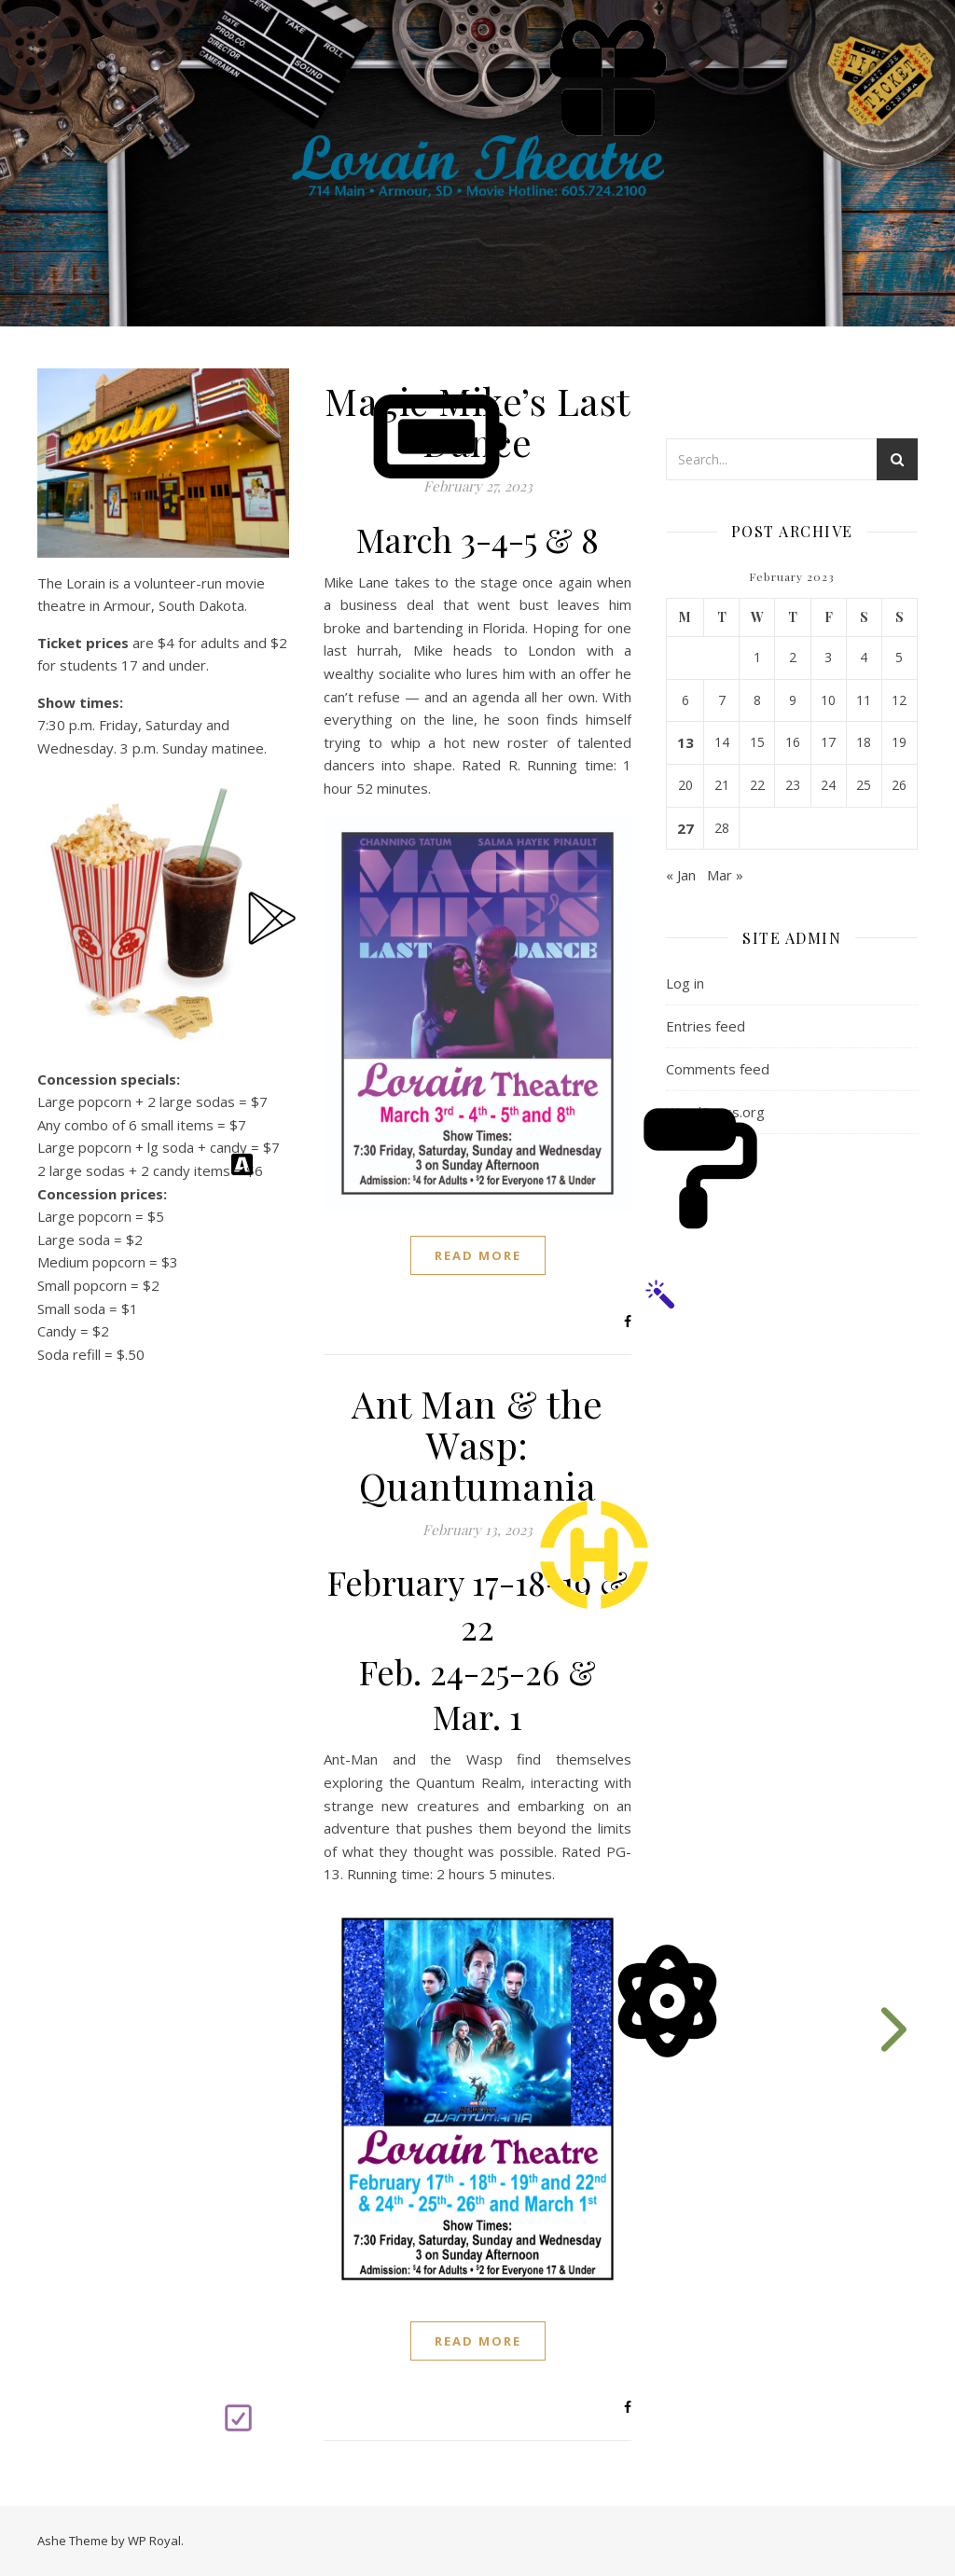  Describe the element at coordinates (238, 2417) in the screenshot. I see `mark task as complete` at that location.